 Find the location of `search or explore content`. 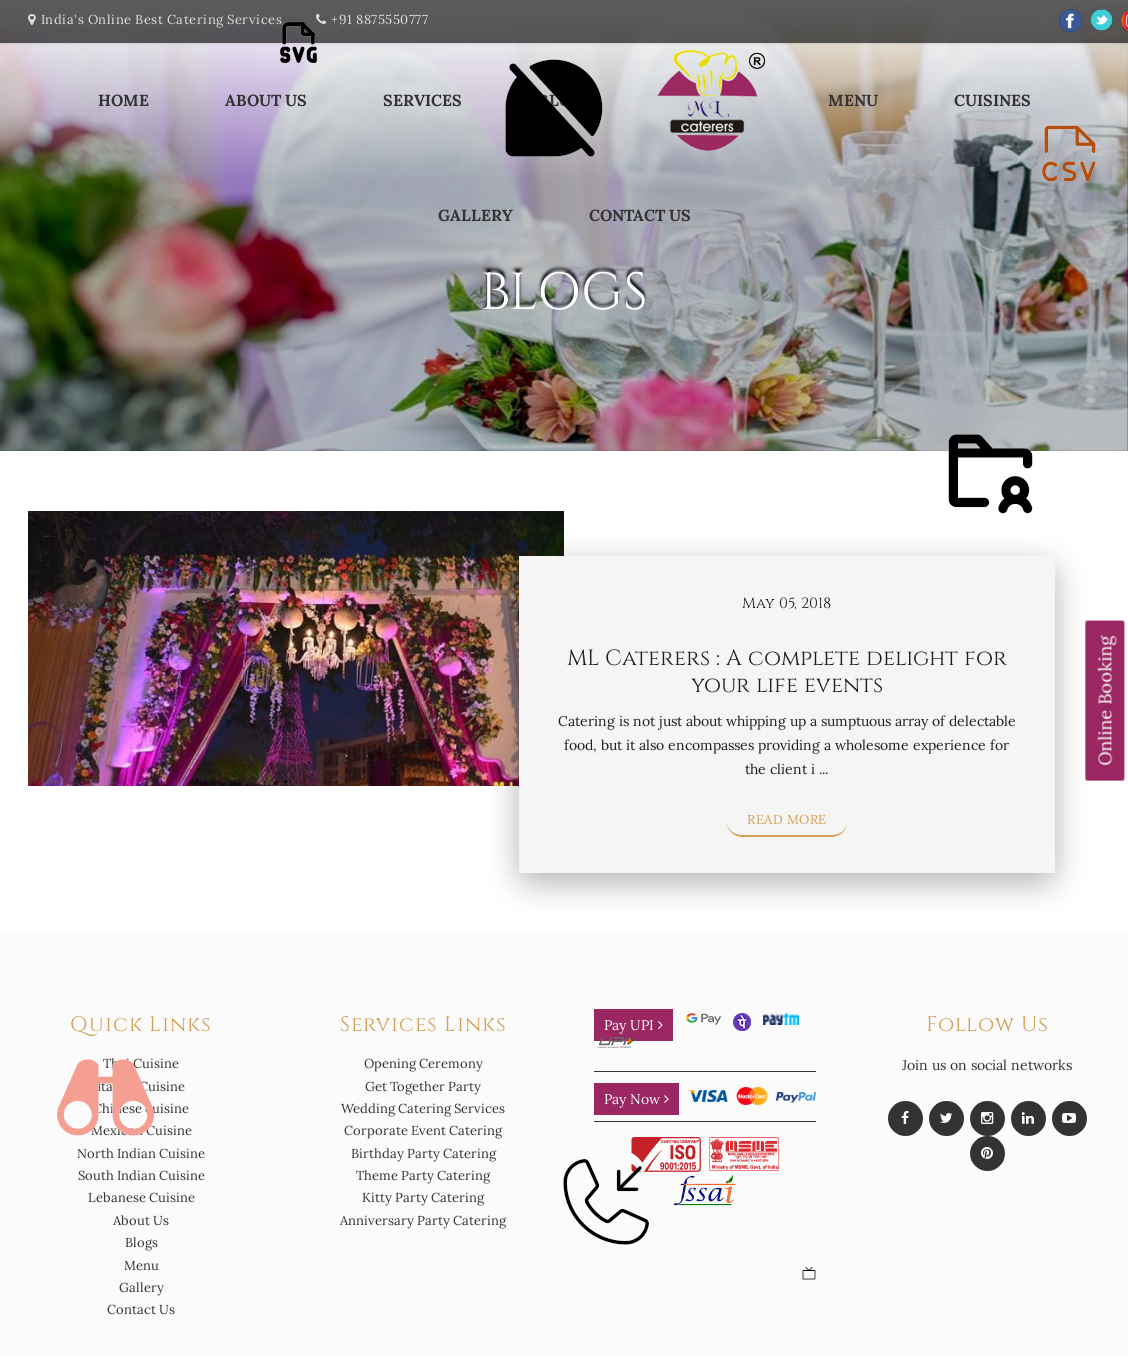

search or explore content is located at coordinates (105, 1097).